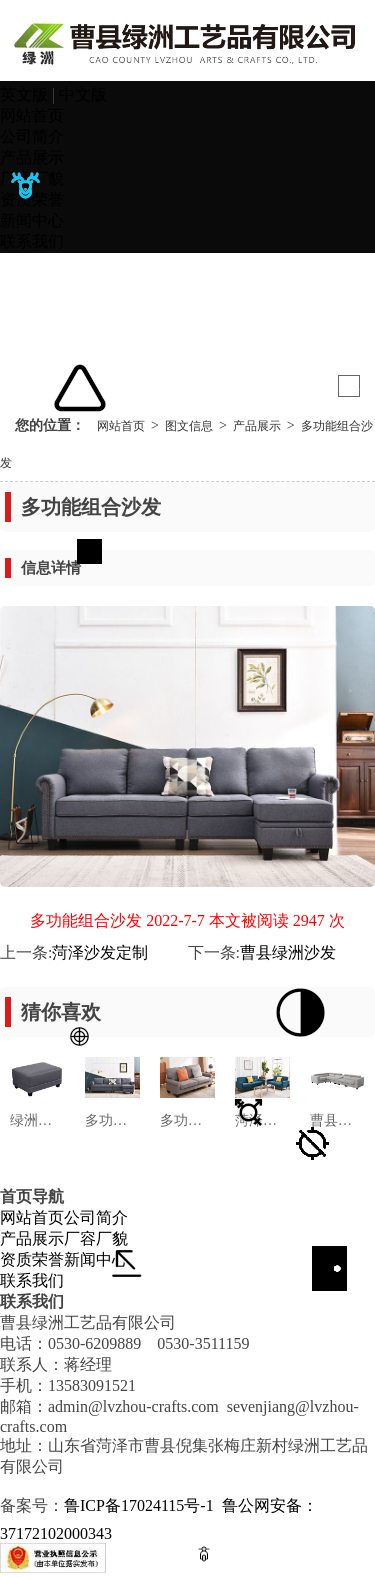 The height and width of the screenshot is (1577, 375). I want to click on play or start media content, so click(80, 388).